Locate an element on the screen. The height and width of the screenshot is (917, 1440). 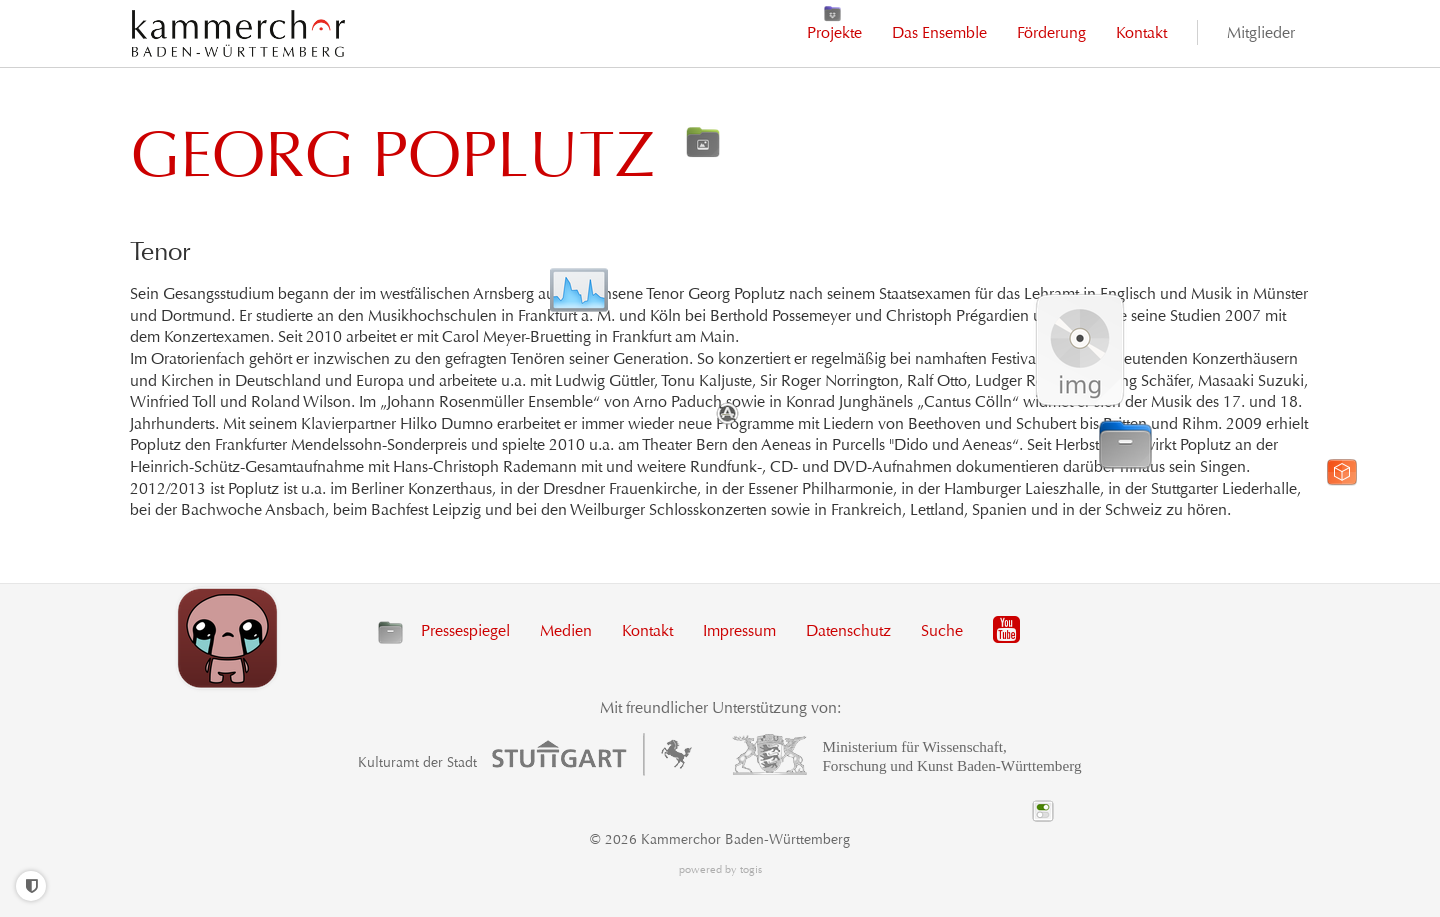
open the file manager application is located at coordinates (1125, 444).